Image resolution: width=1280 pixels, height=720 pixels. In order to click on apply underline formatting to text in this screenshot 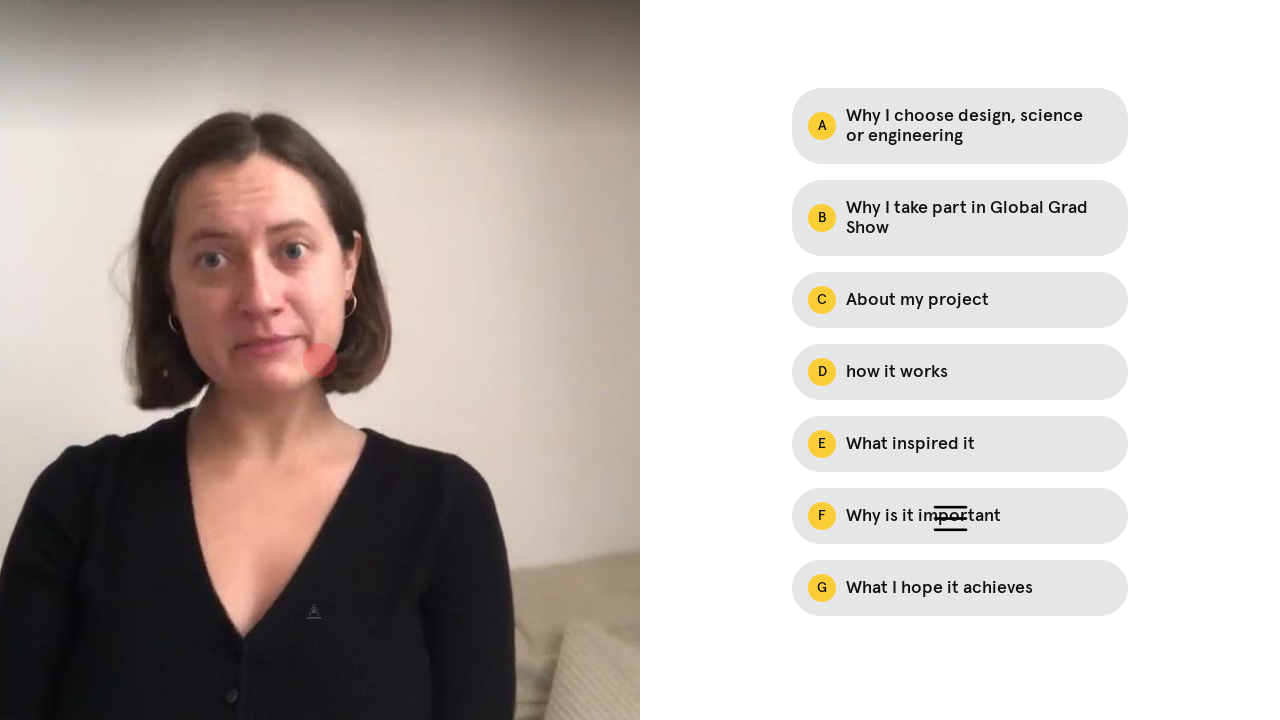, I will do `click(314, 612)`.